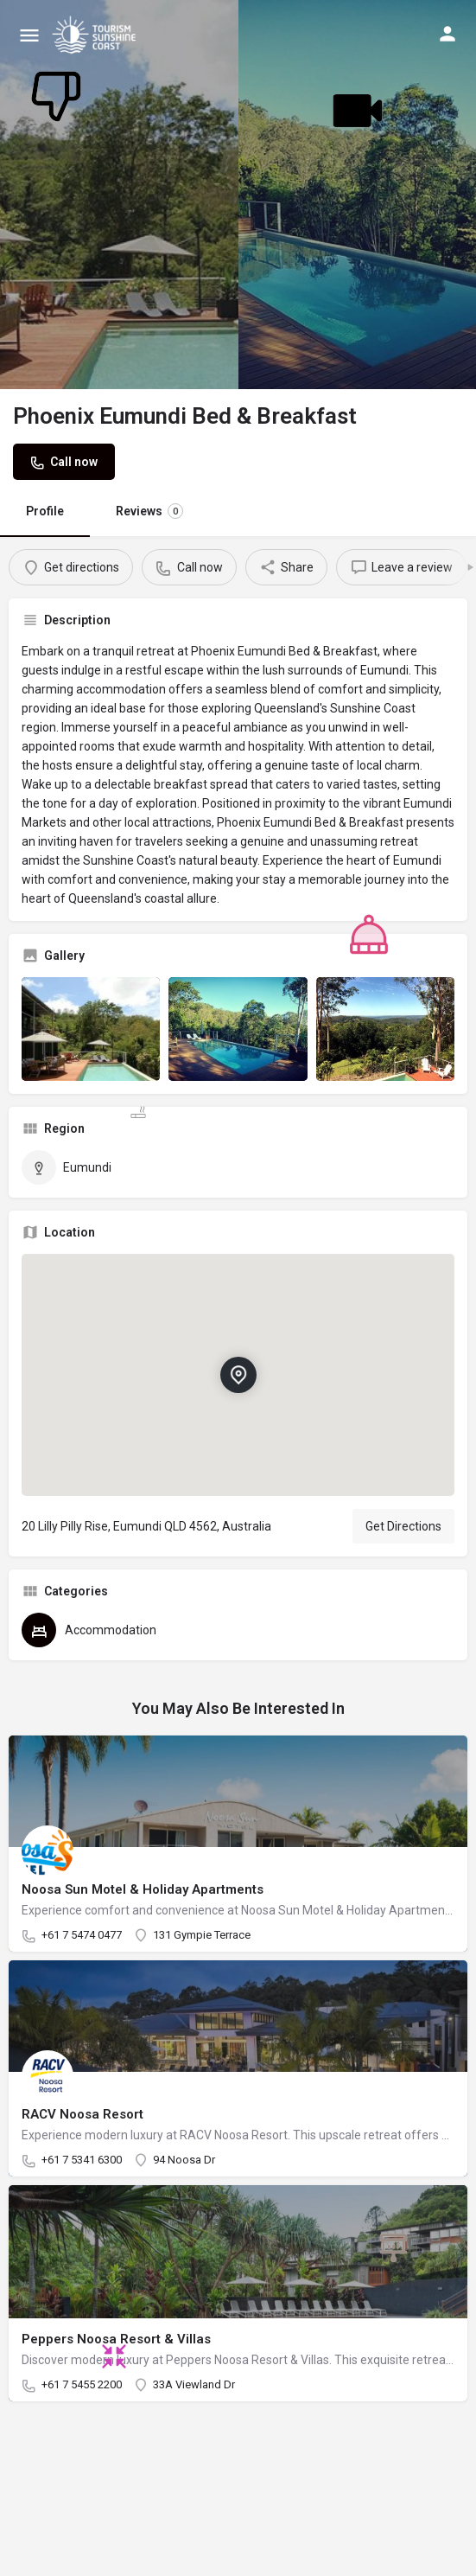 The width and height of the screenshot is (476, 2576). Describe the element at coordinates (114, 2356) in the screenshot. I see `exit fullscreen mode` at that location.